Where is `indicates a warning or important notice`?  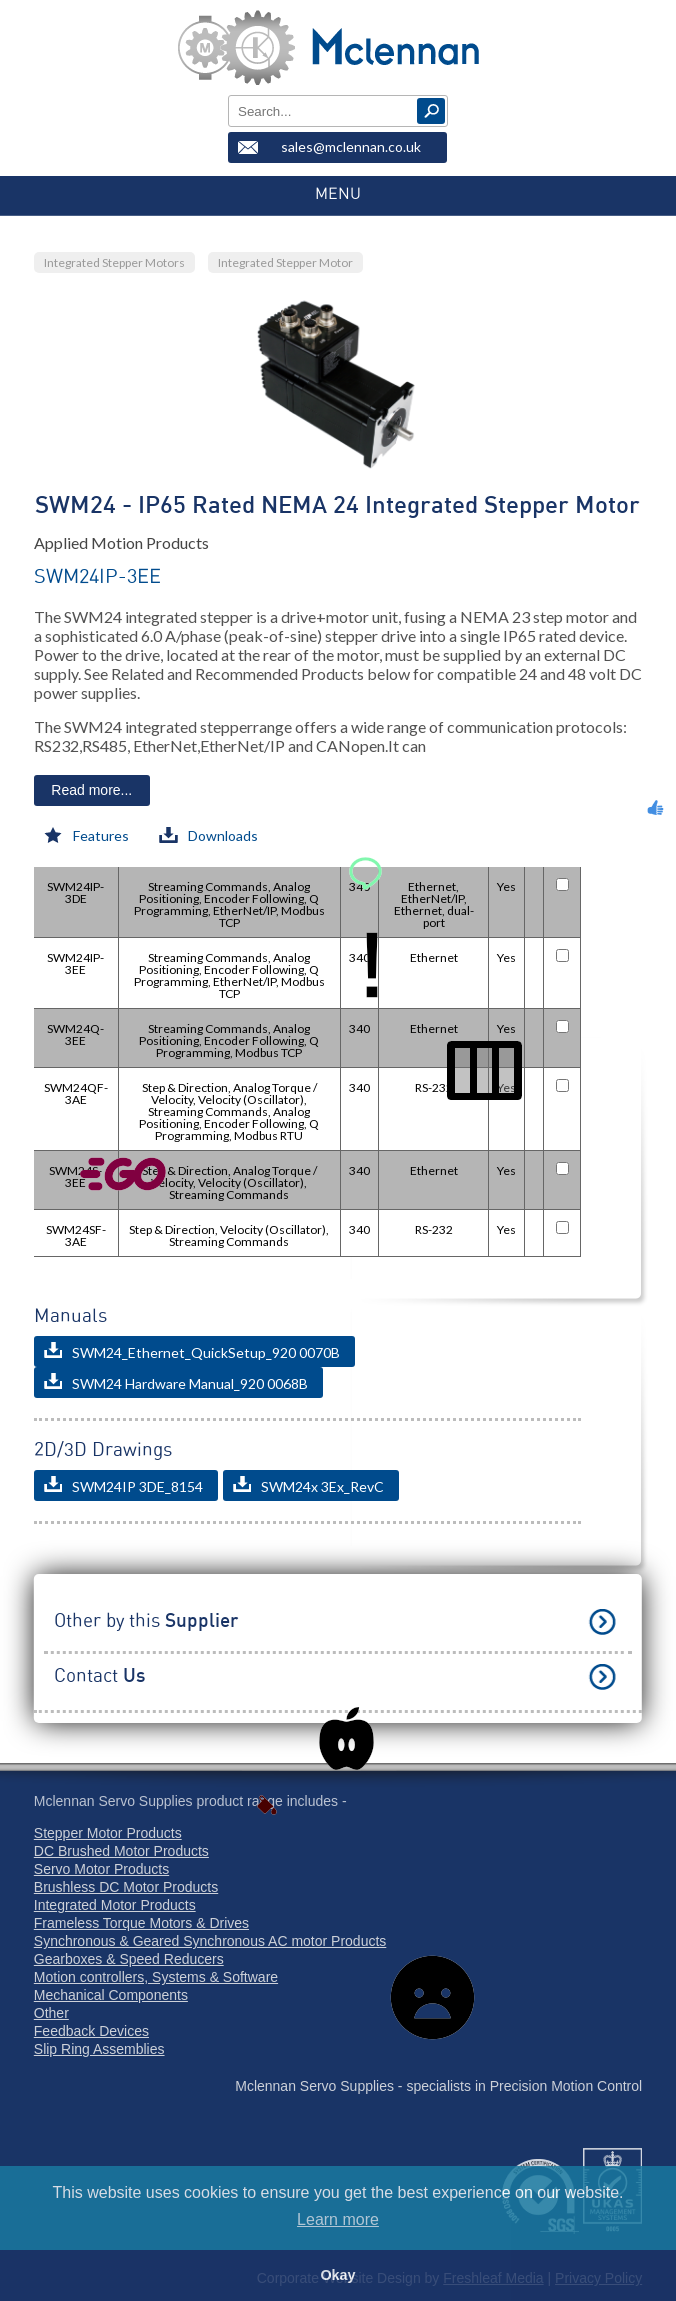
indicates a warning or important notice is located at coordinates (372, 965).